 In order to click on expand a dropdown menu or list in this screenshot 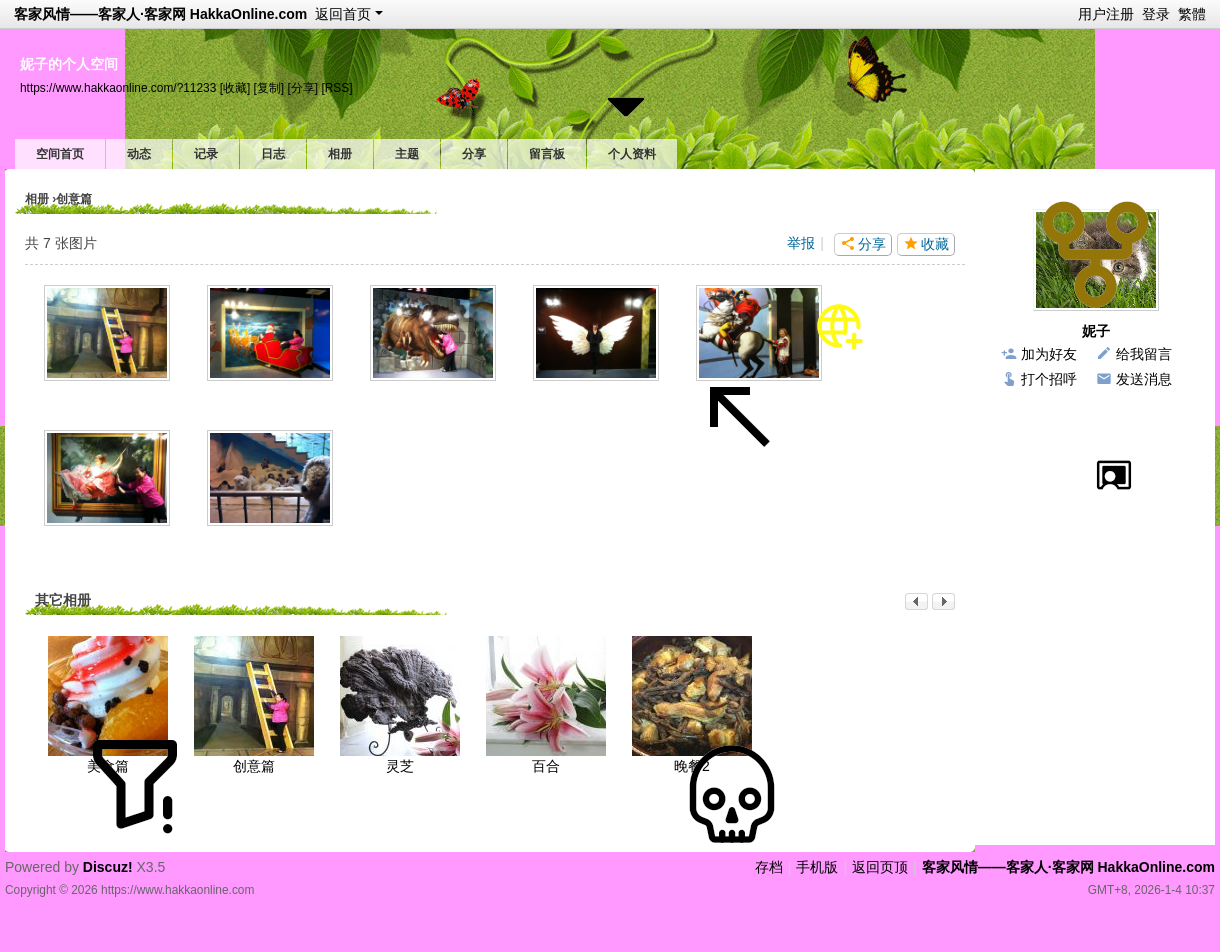, I will do `click(626, 107)`.